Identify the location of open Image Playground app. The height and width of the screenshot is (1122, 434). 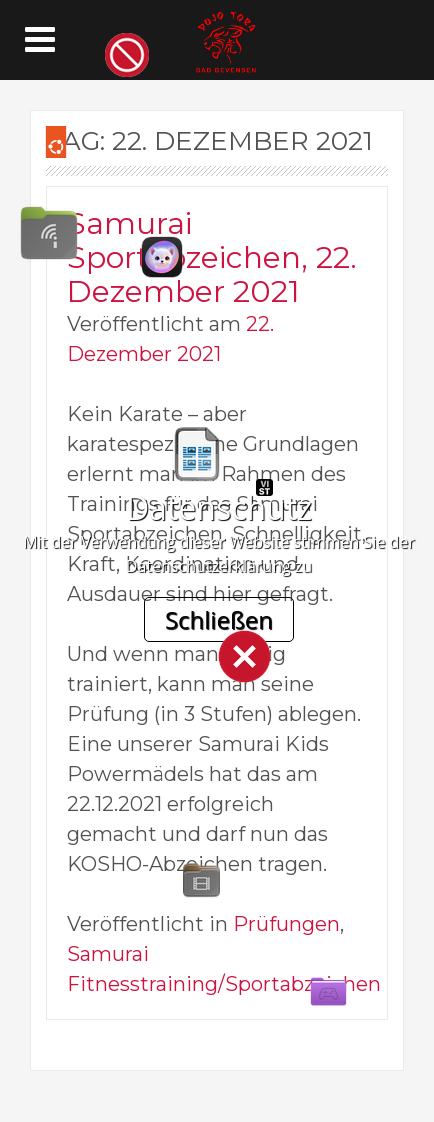
(162, 257).